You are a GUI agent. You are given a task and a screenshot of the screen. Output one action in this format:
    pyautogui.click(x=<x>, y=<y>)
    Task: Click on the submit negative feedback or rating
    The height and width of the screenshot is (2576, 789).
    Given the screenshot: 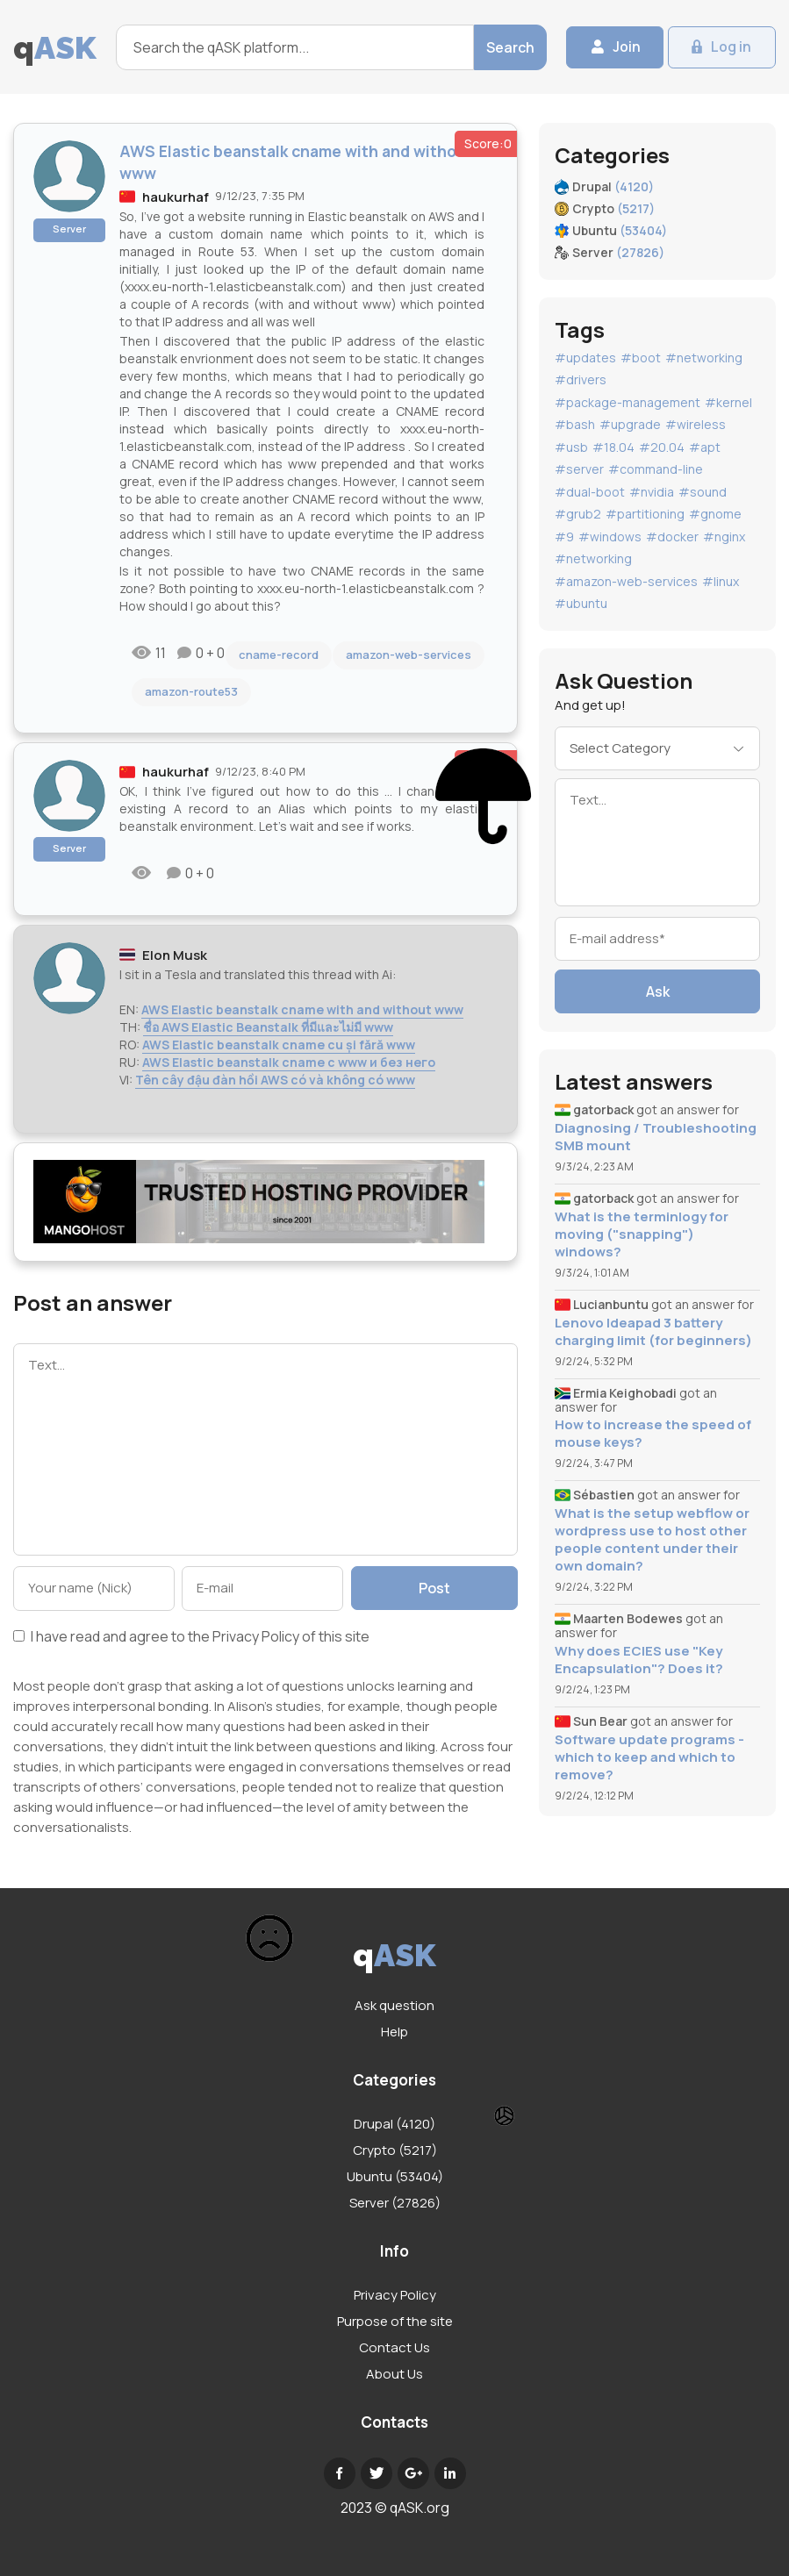 What is the action you would take?
    pyautogui.click(x=269, y=1938)
    